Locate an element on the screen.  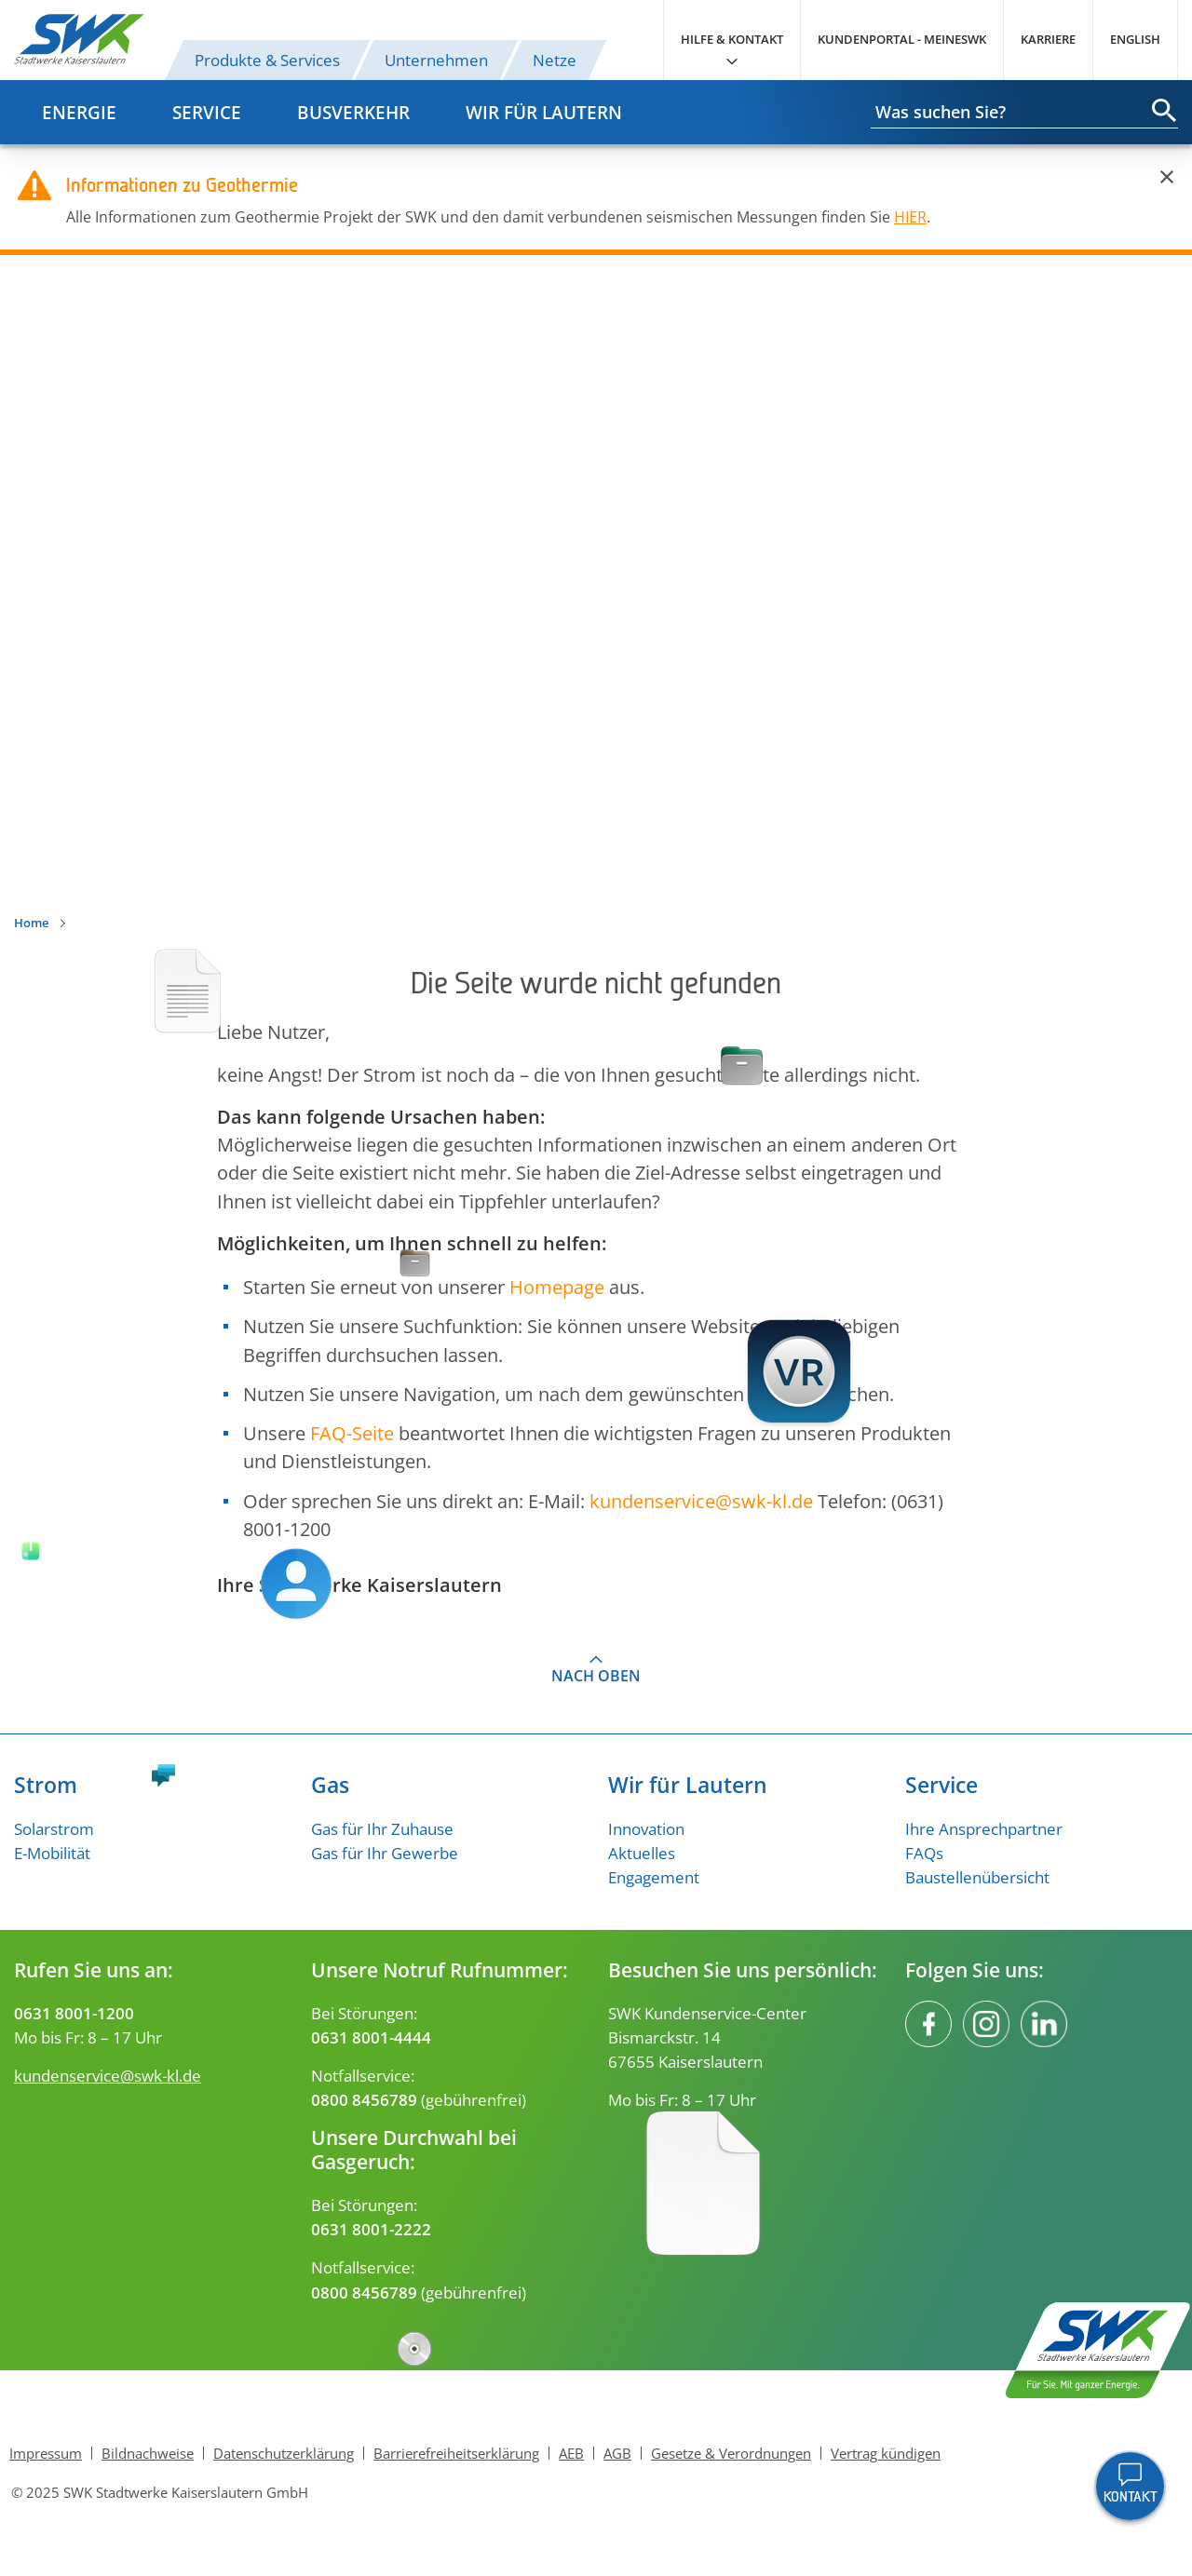
an empty or blank document is located at coordinates (703, 2183).